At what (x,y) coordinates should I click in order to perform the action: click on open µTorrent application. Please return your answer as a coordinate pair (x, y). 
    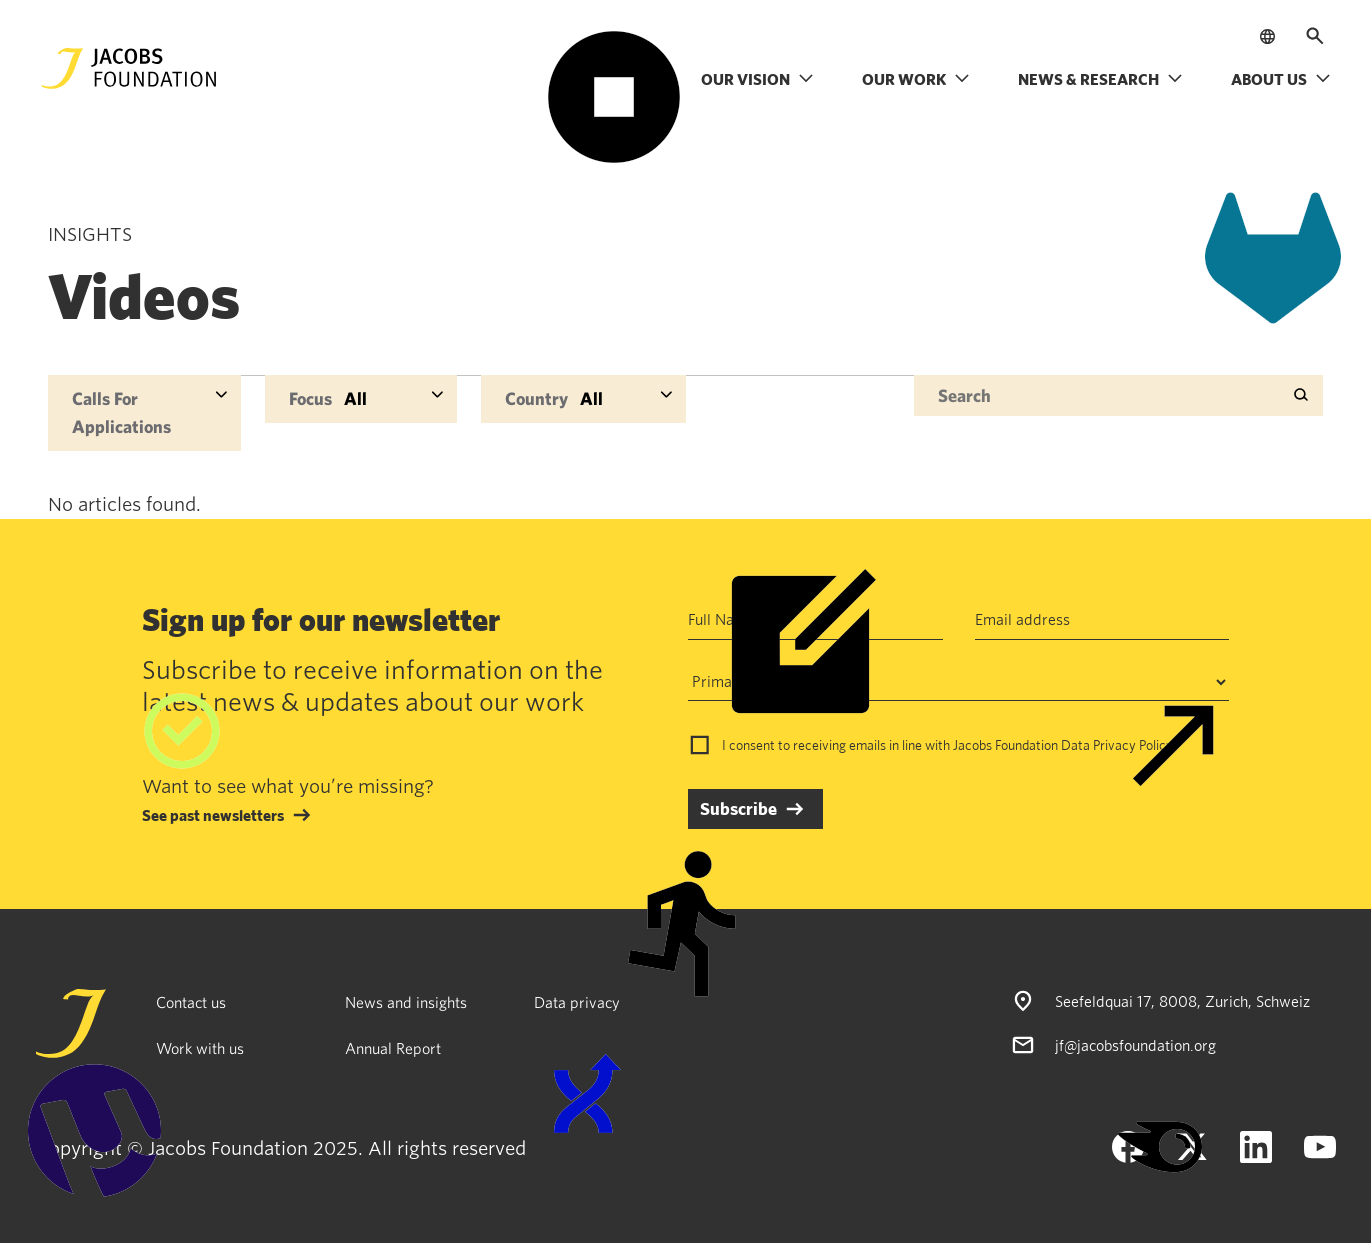
    Looking at the image, I should click on (94, 1130).